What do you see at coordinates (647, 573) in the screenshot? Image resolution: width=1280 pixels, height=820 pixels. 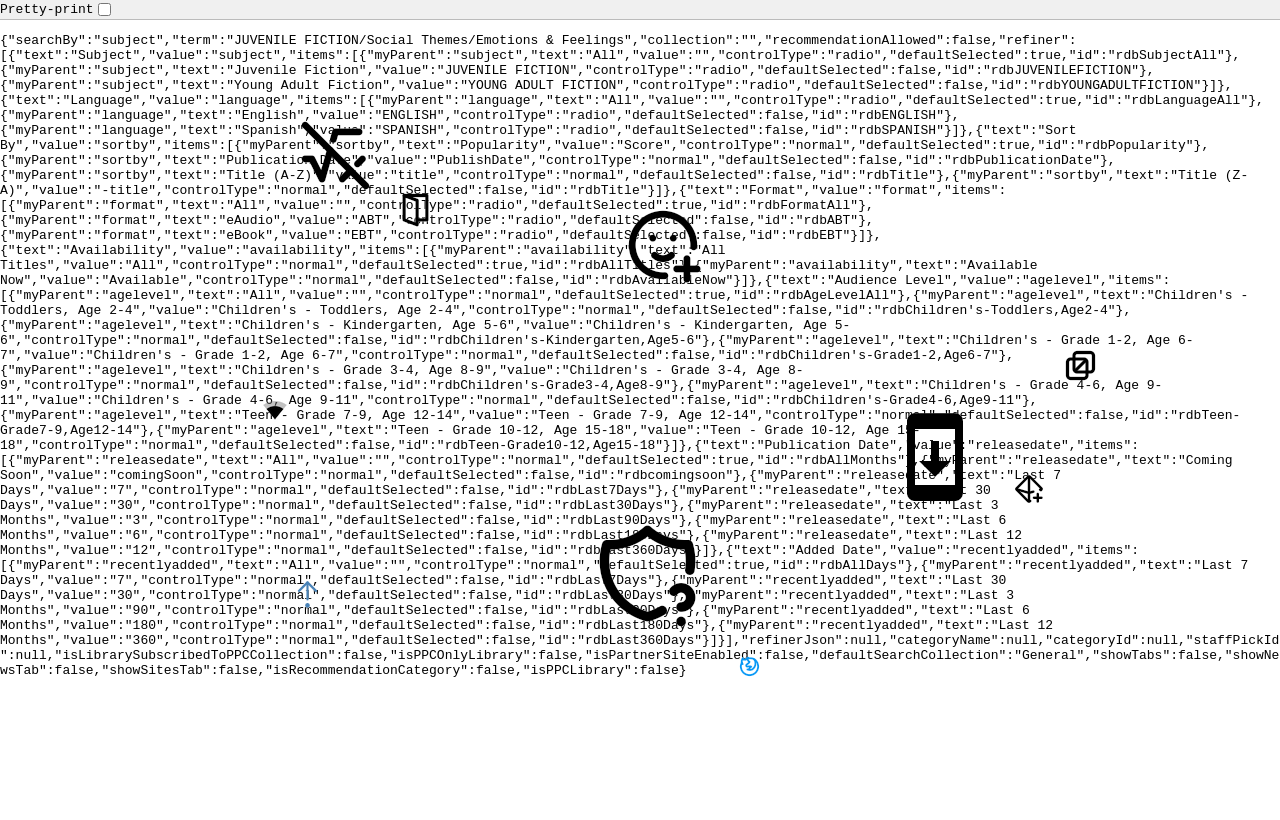 I see `access security help or FAQ` at bounding box center [647, 573].